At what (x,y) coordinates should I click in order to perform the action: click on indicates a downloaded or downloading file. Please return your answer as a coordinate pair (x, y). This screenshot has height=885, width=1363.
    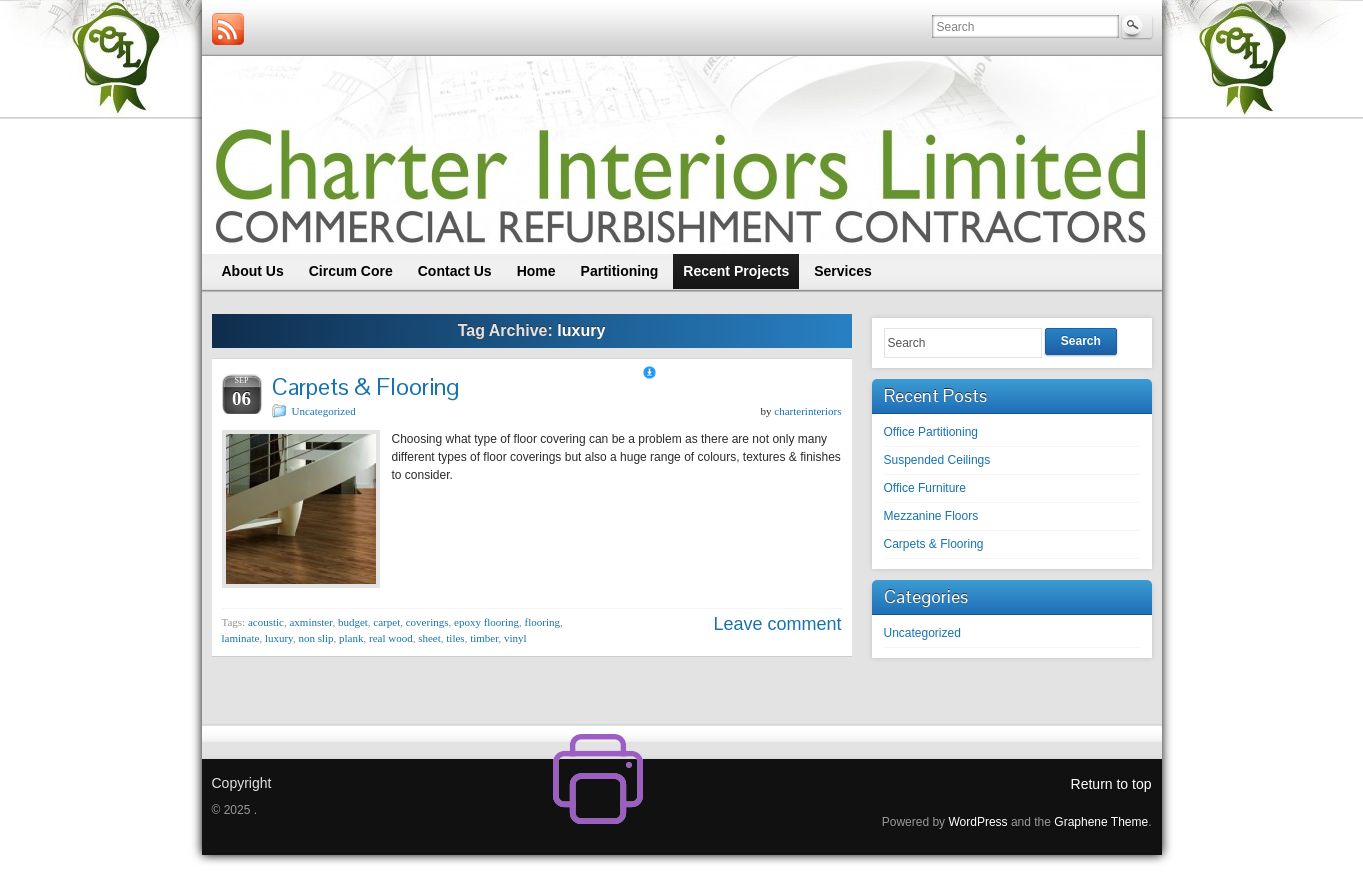
    Looking at the image, I should click on (649, 372).